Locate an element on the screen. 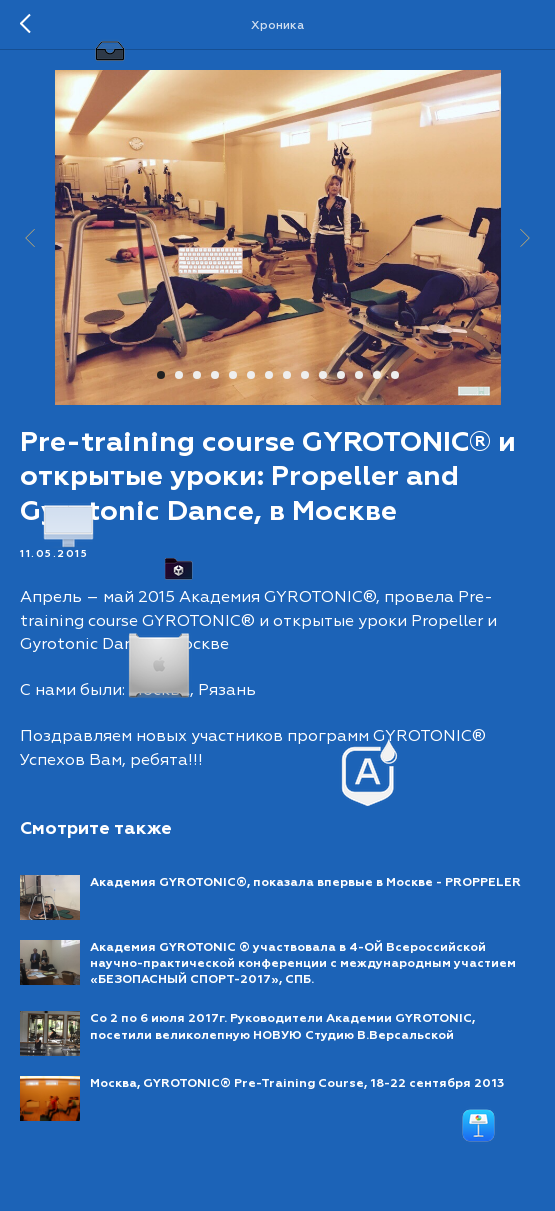  open keynote to create or edit presentations is located at coordinates (478, 1125).